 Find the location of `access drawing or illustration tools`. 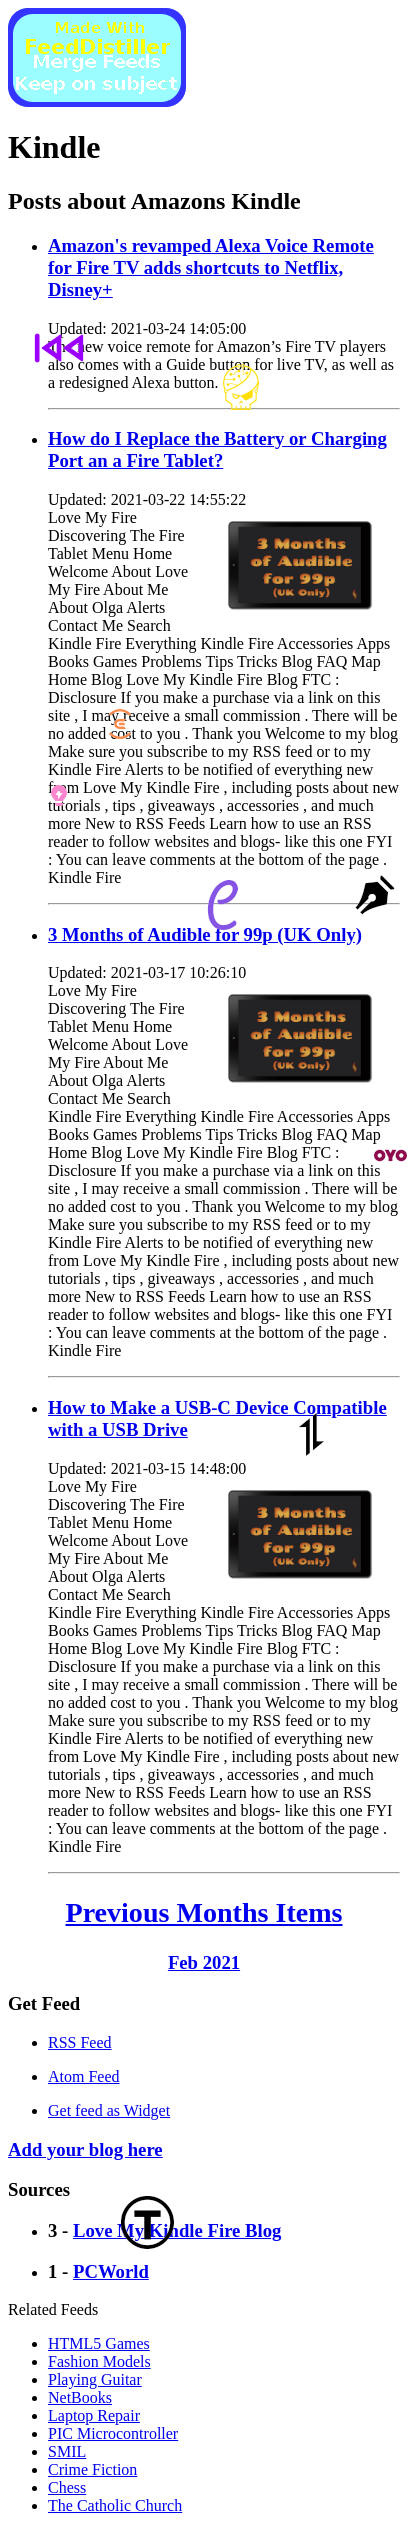

access drawing or illustration tools is located at coordinates (373, 894).